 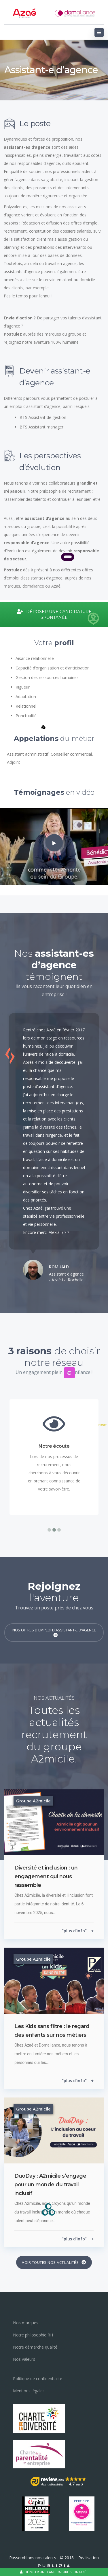 What do you see at coordinates (102, 1425) in the screenshot?
I see `intuit company logo` at bounding box center [102, 1425].